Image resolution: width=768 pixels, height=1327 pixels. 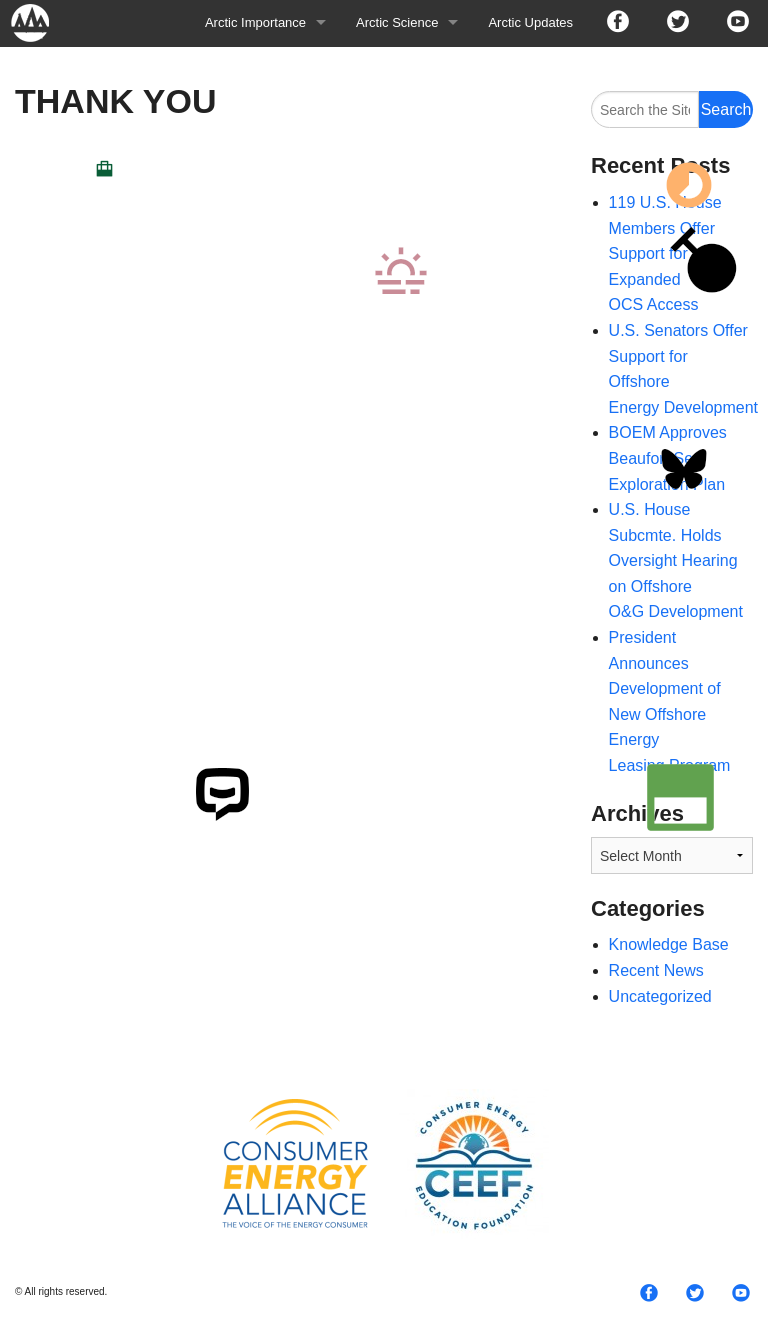 I want to click on switch to row layout view, so click(x=680, y=797).